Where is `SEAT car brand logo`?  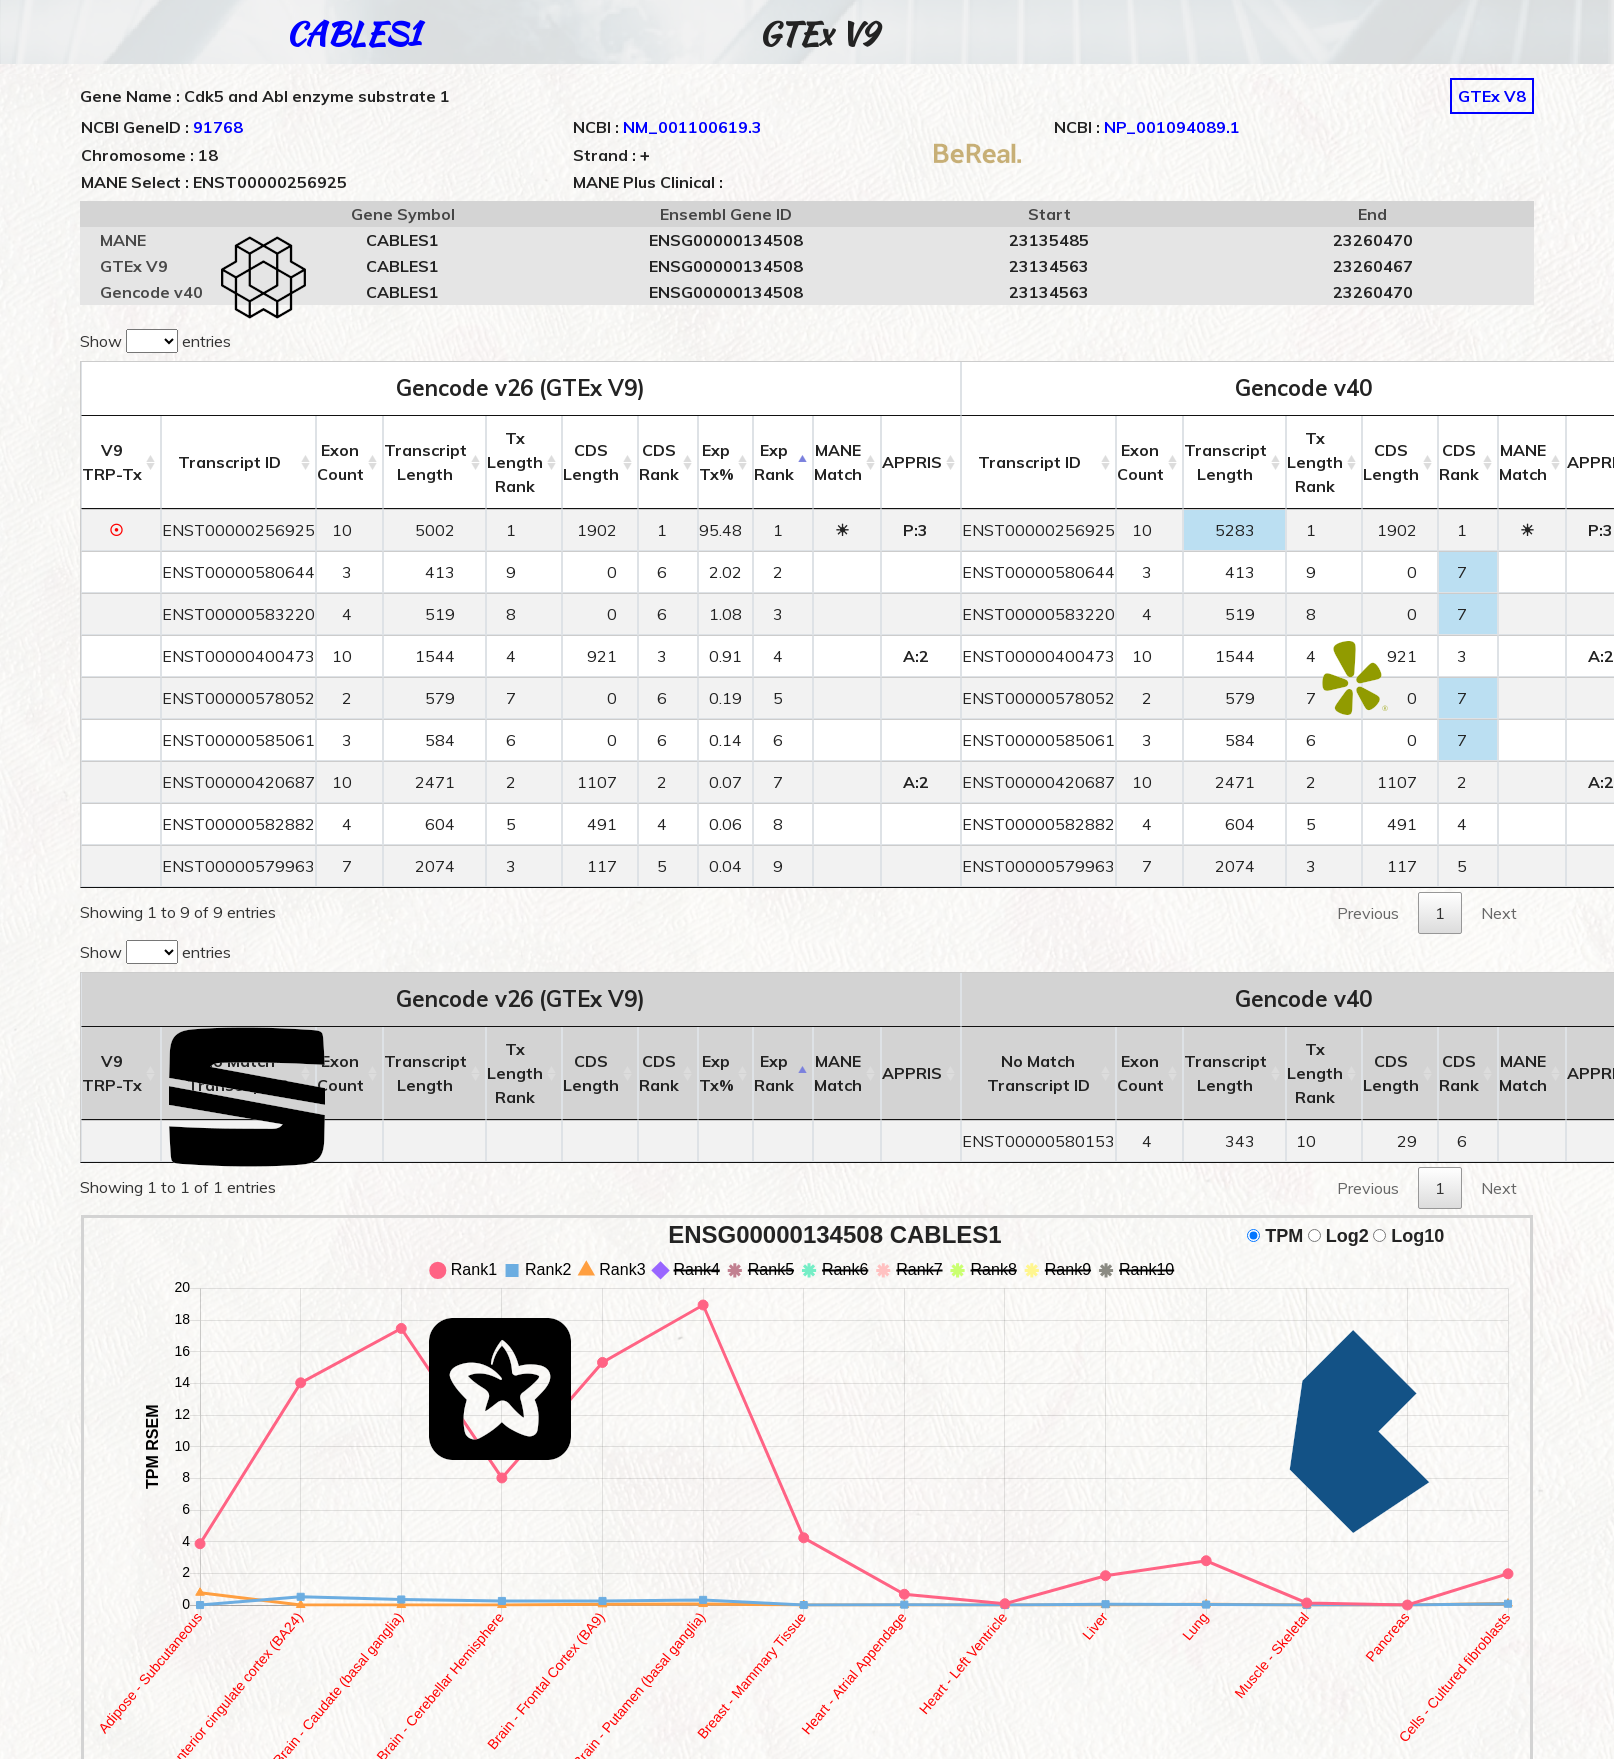
SEAT car brand logo is located at coordinates (247, 1097).